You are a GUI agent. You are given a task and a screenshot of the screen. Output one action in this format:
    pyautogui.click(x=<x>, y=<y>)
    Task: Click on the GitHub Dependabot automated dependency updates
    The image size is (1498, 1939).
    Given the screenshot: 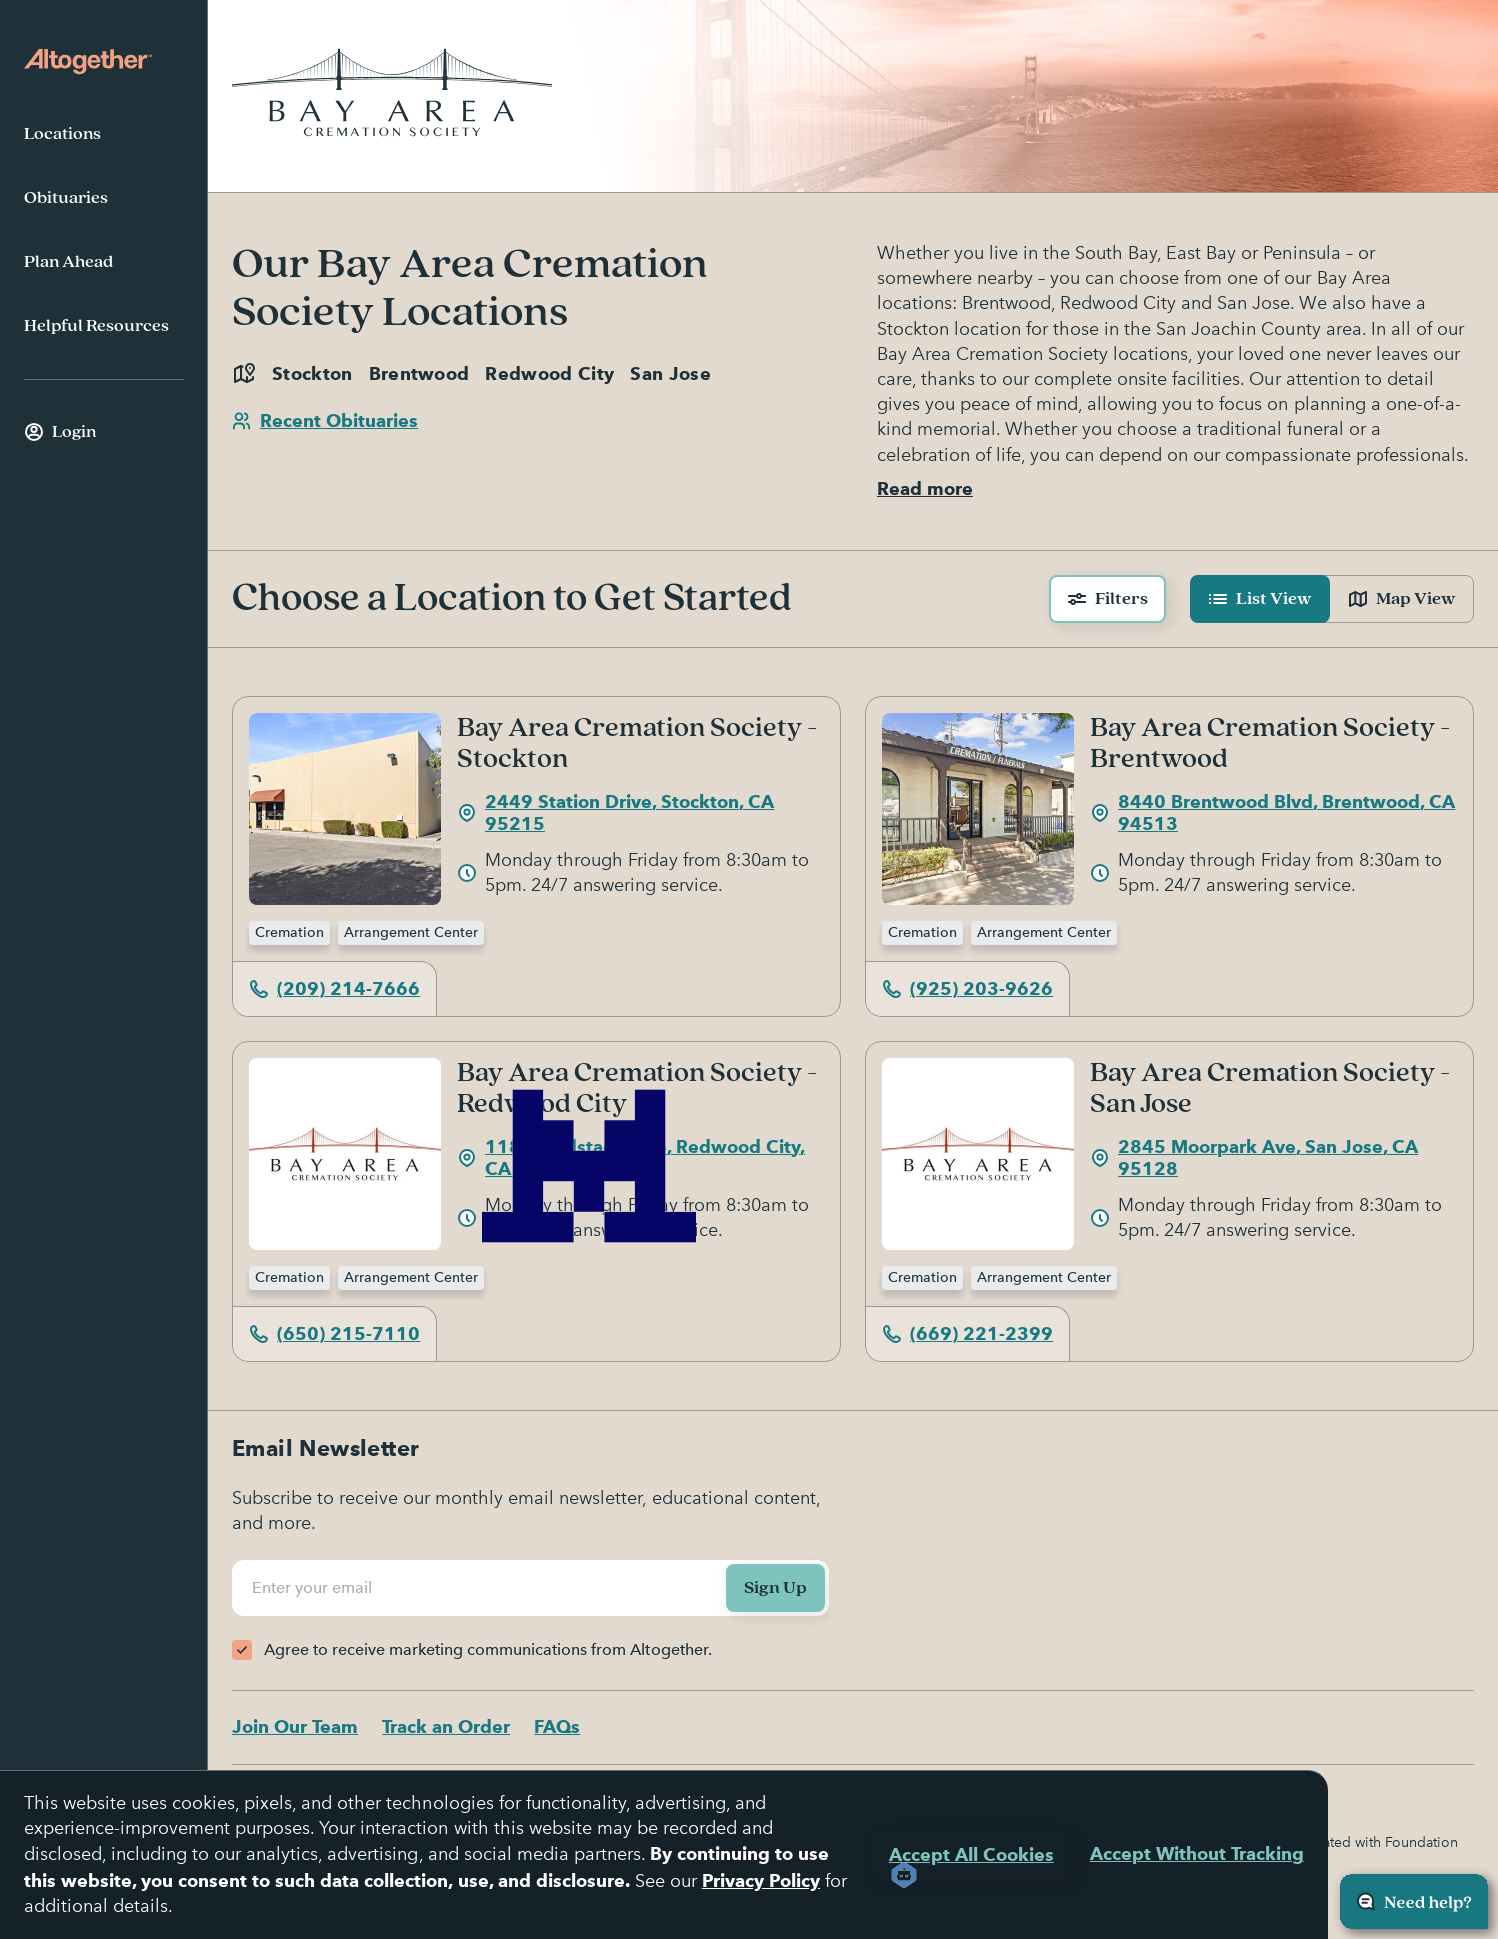 What is the action you would take?
    pyautogui.click(x=904, y=1875)
    